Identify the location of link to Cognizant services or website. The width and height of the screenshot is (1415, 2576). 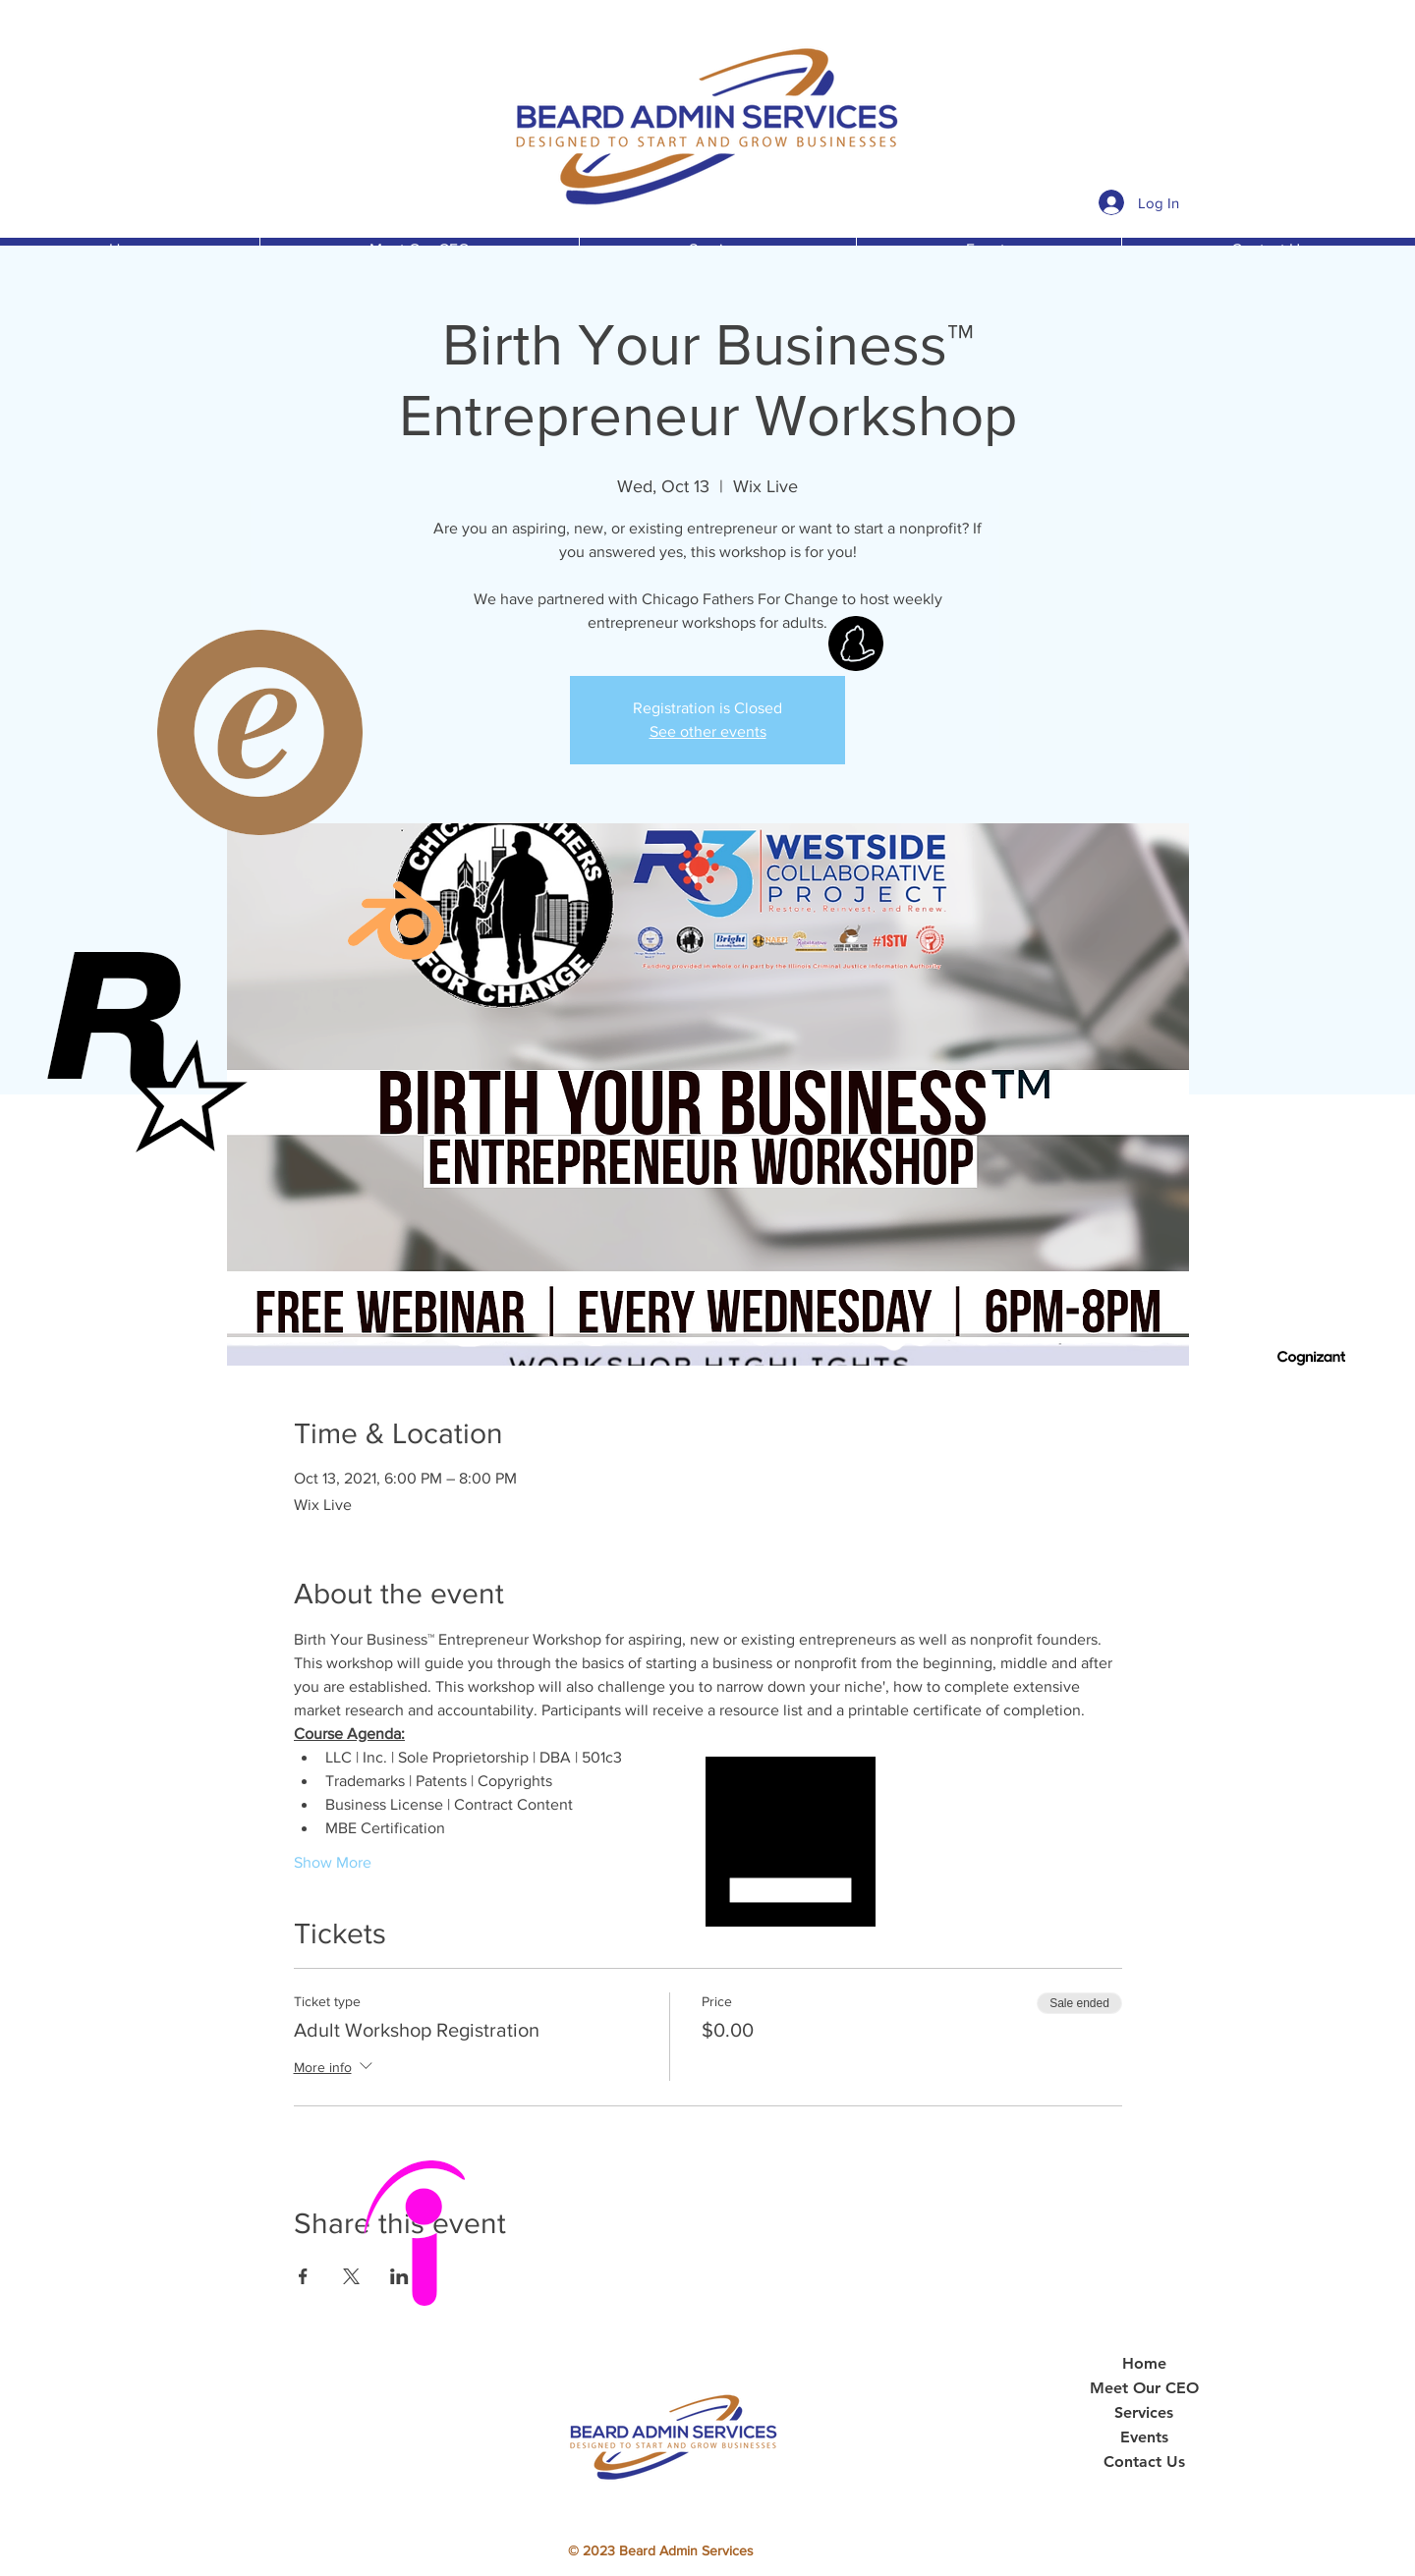
(1311, 1358).